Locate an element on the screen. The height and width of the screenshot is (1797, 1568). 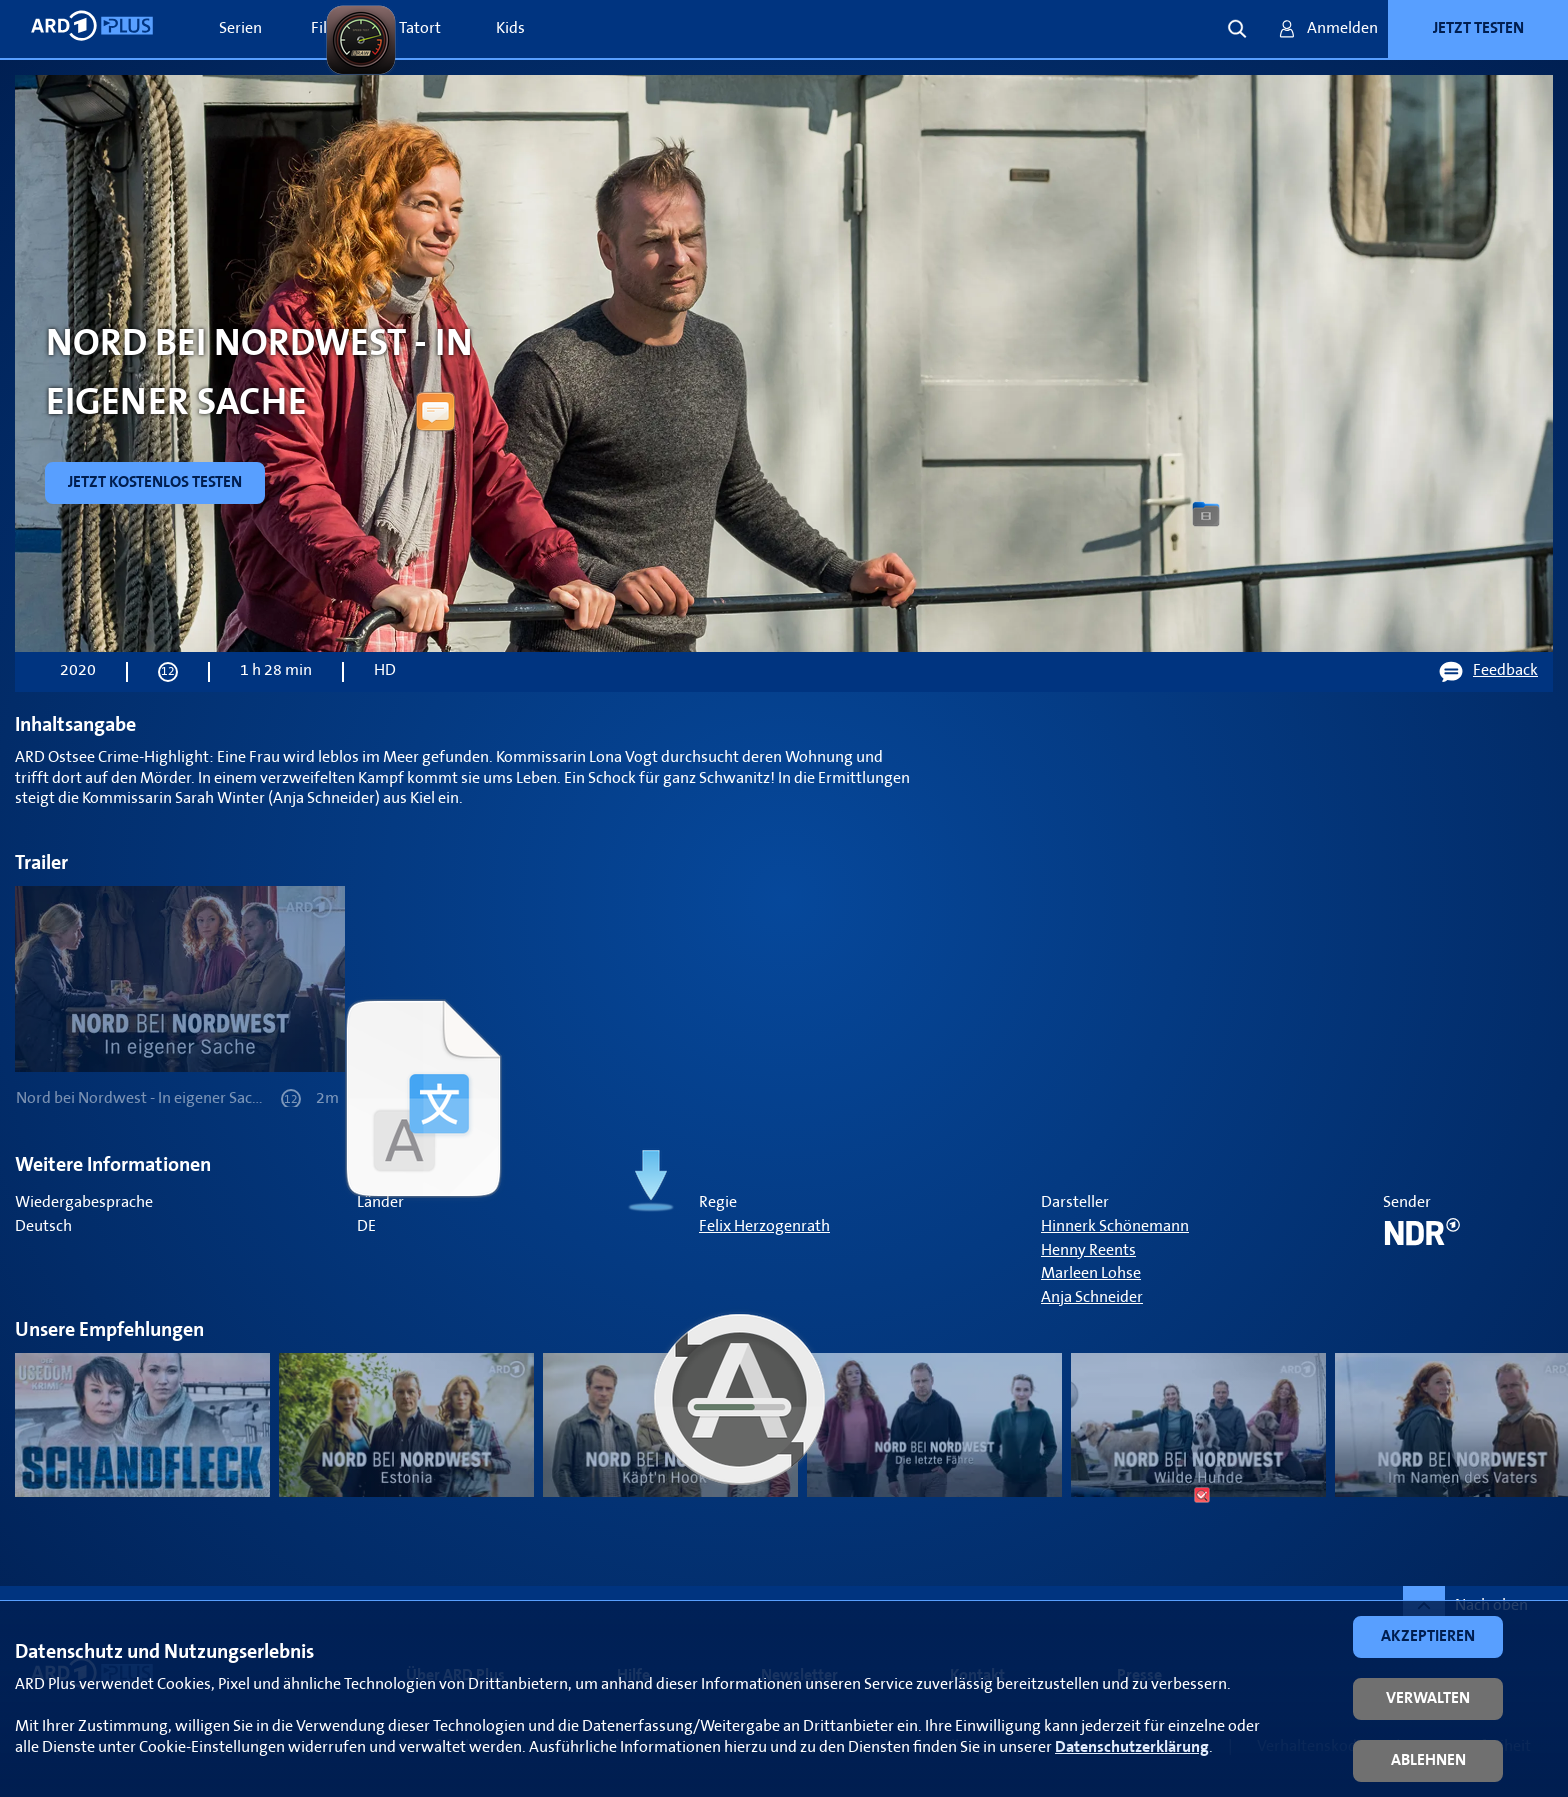
open dconf editor to modify system configuration settings is located at coordinates (1202, 1495).